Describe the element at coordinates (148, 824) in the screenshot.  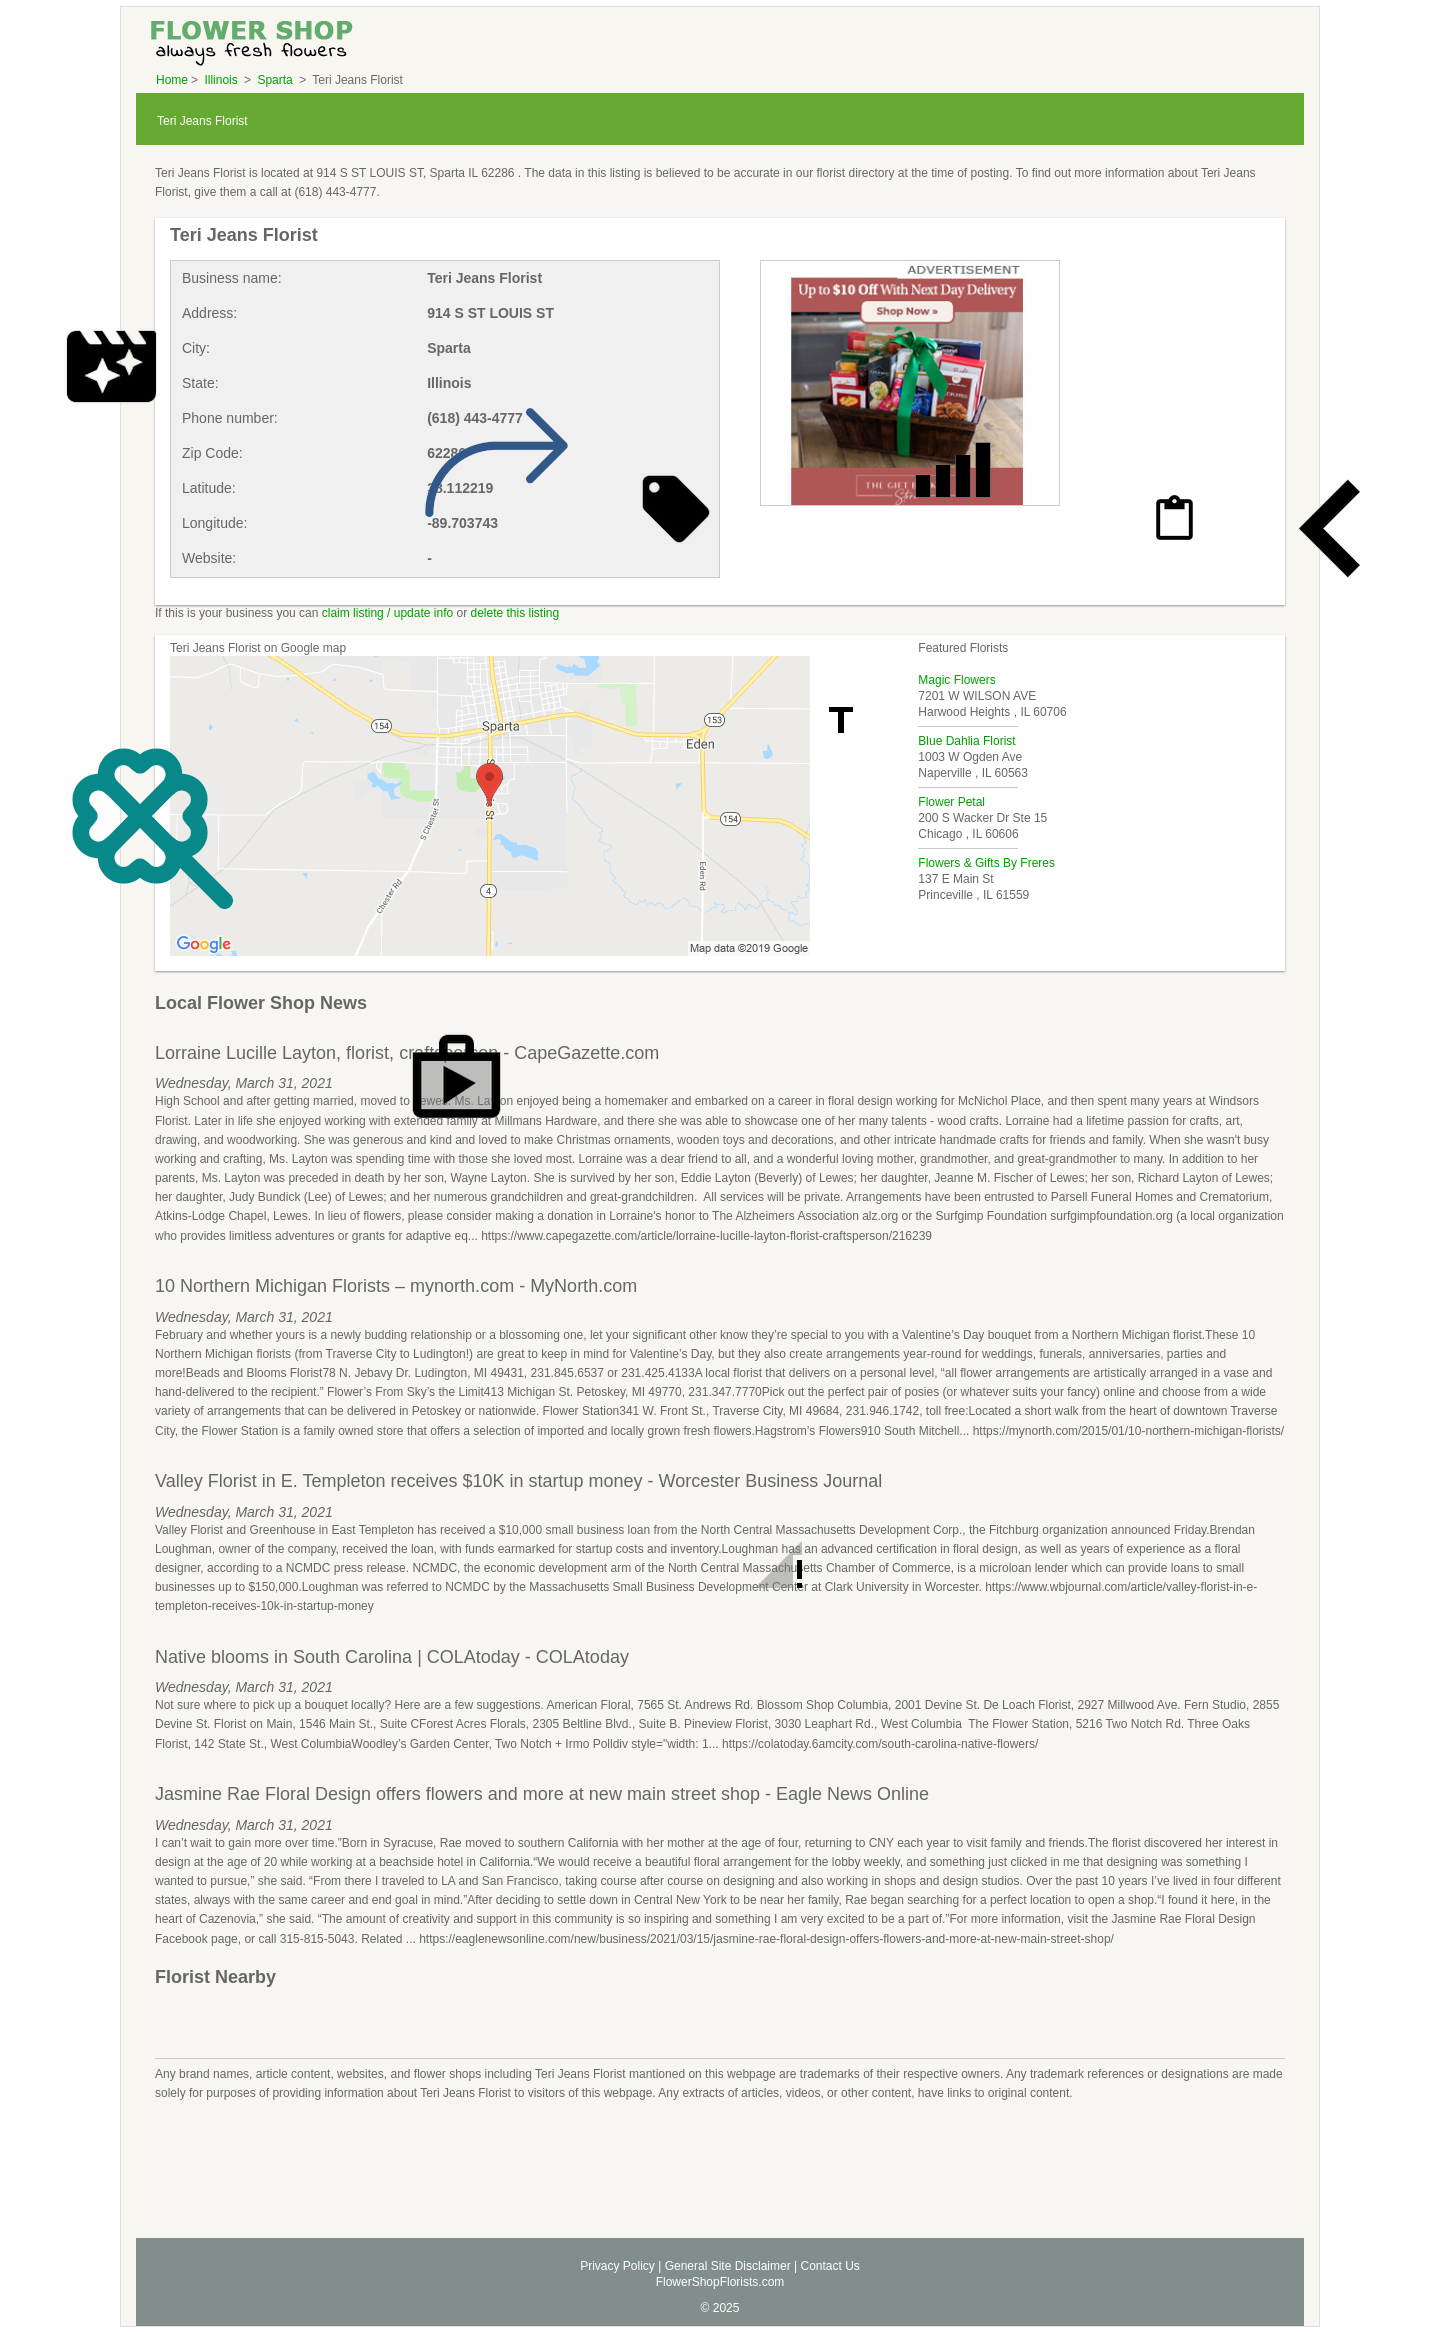
I see `indicates luck or bonus feature` at that location.